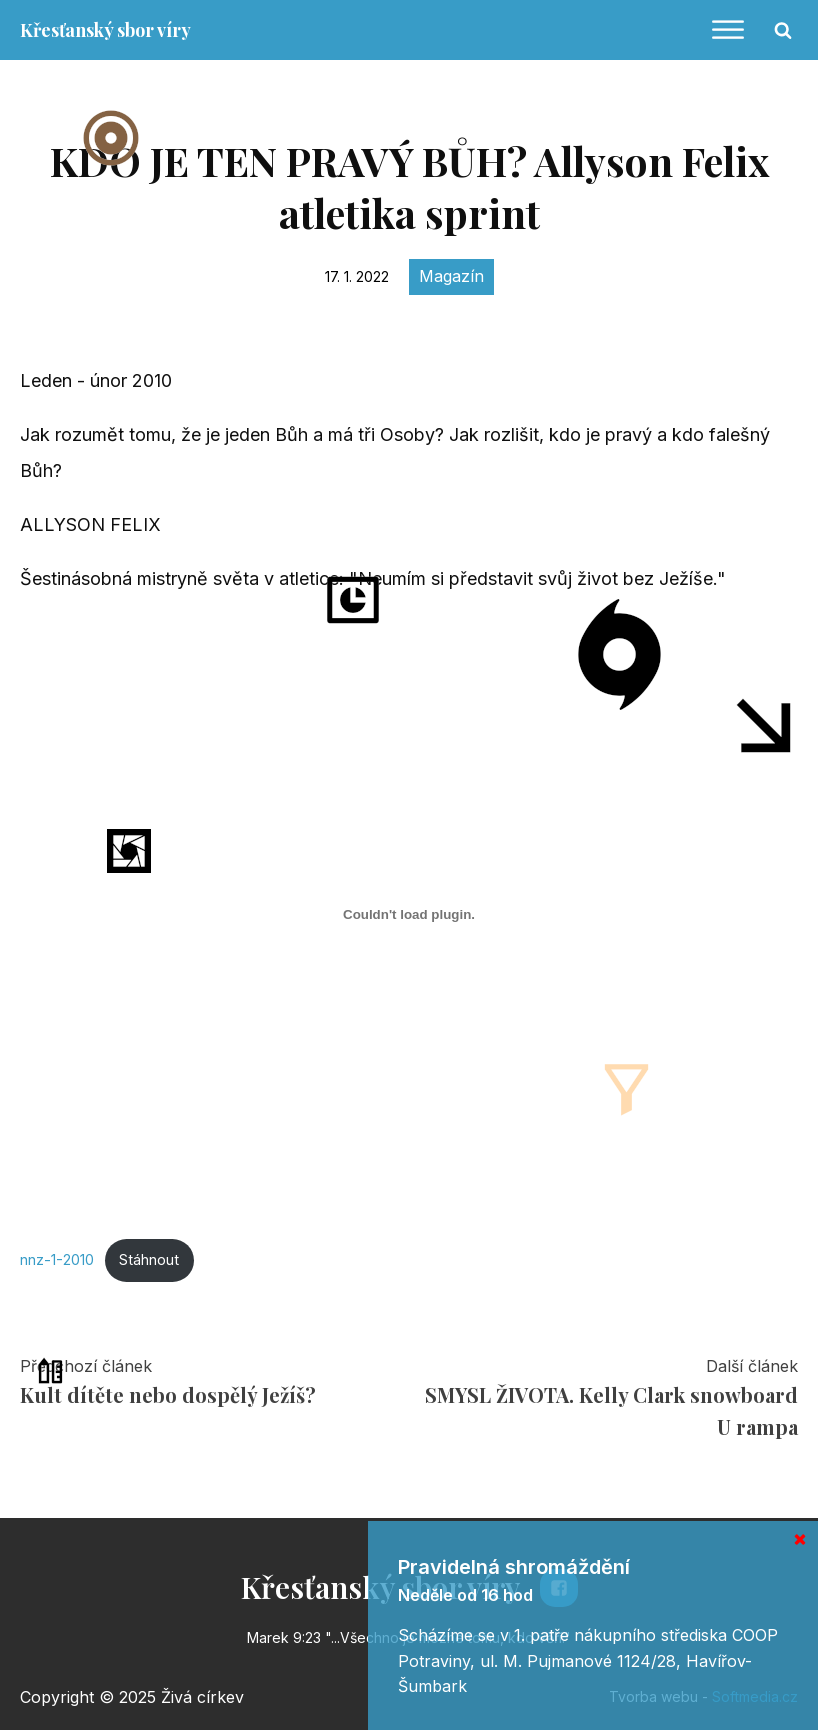  Describe the element at coordinates (129, 851) in the screenshot. I see `open google lens for visual search` at that location.